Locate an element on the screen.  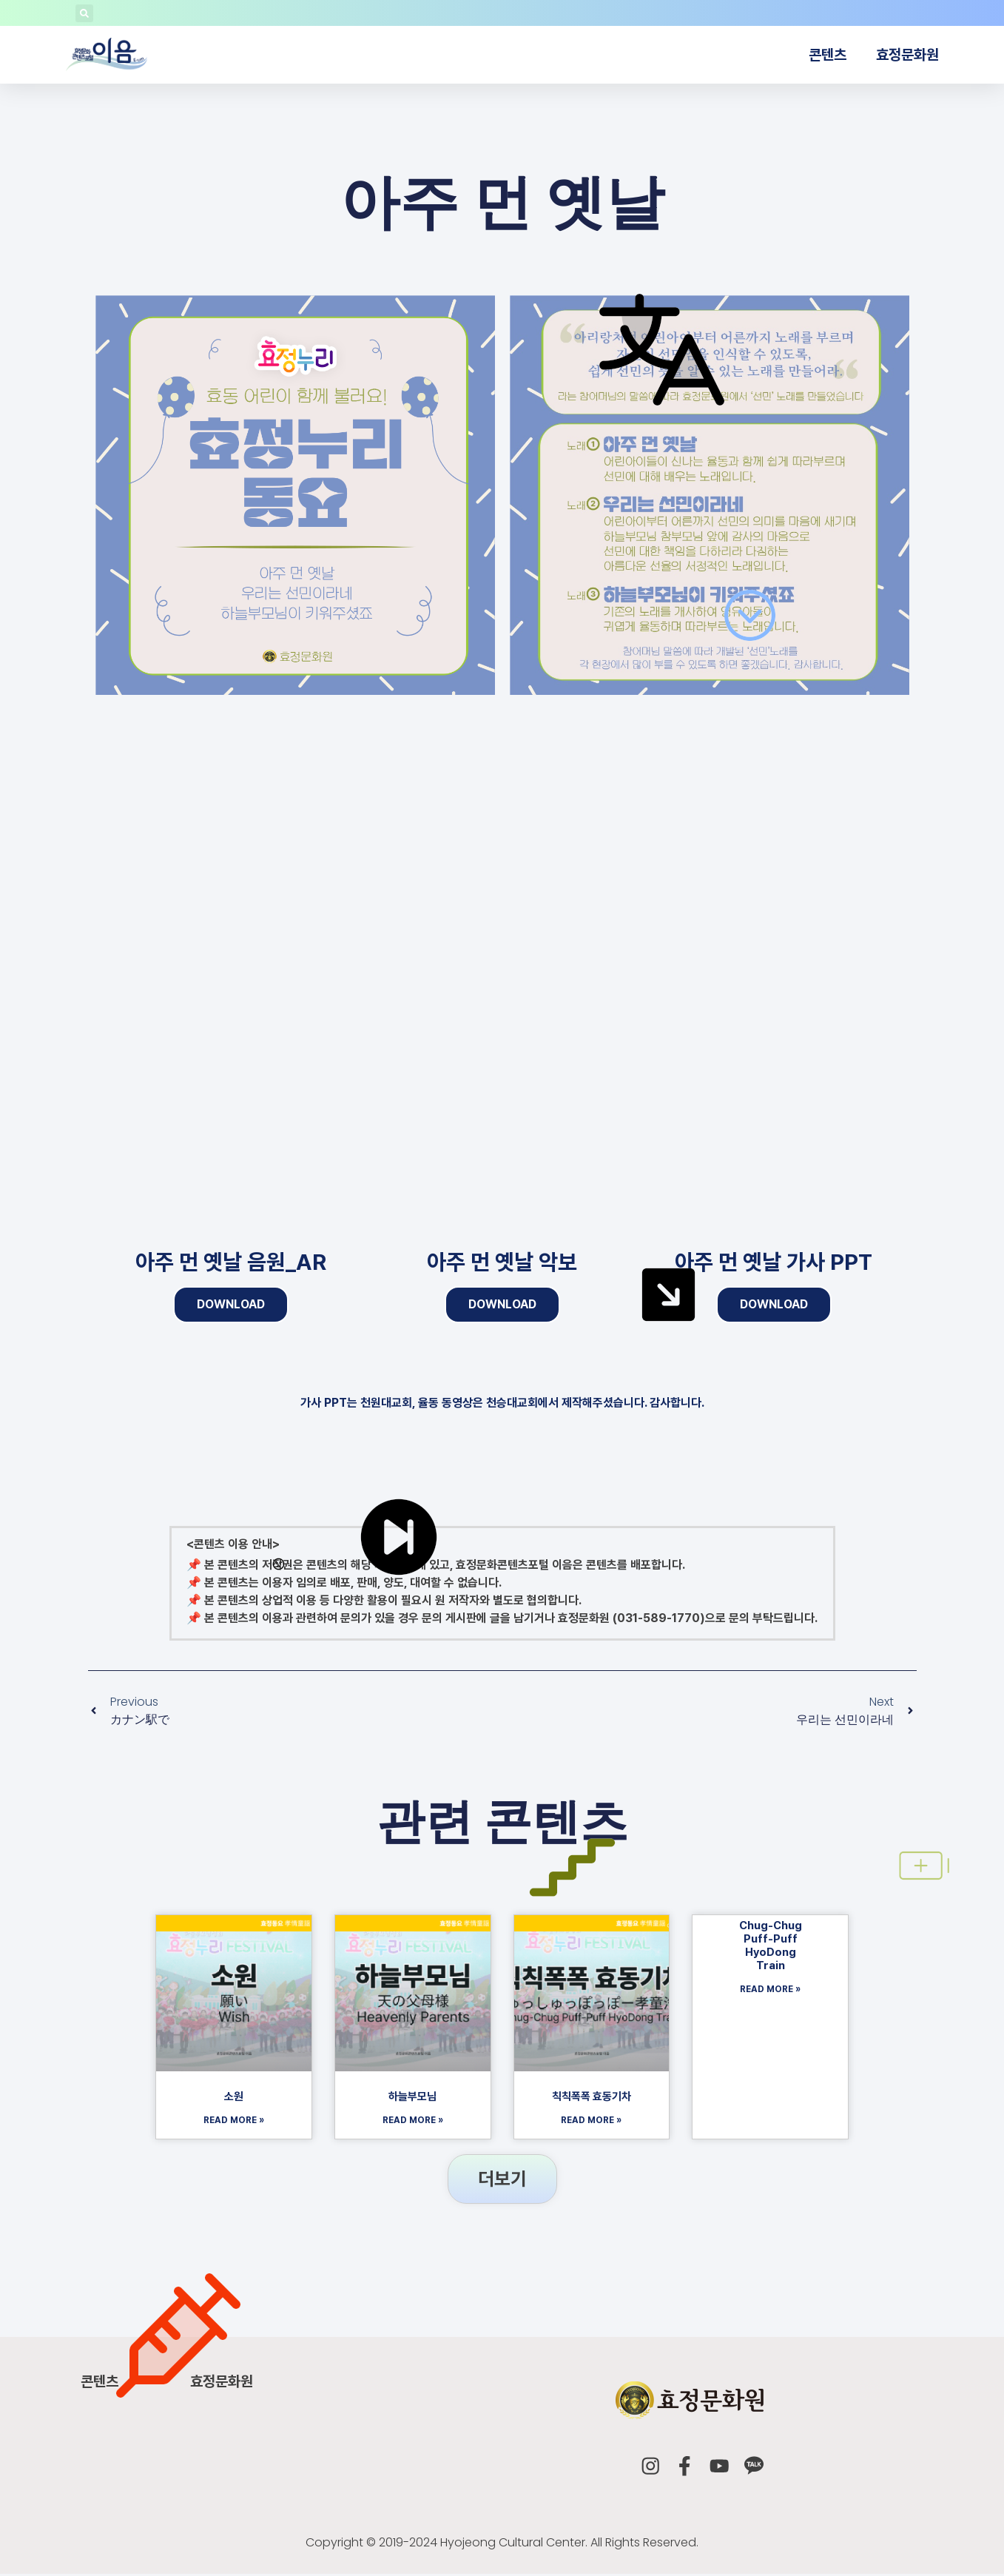
translate text to another language is located at coordinates (657, 352).